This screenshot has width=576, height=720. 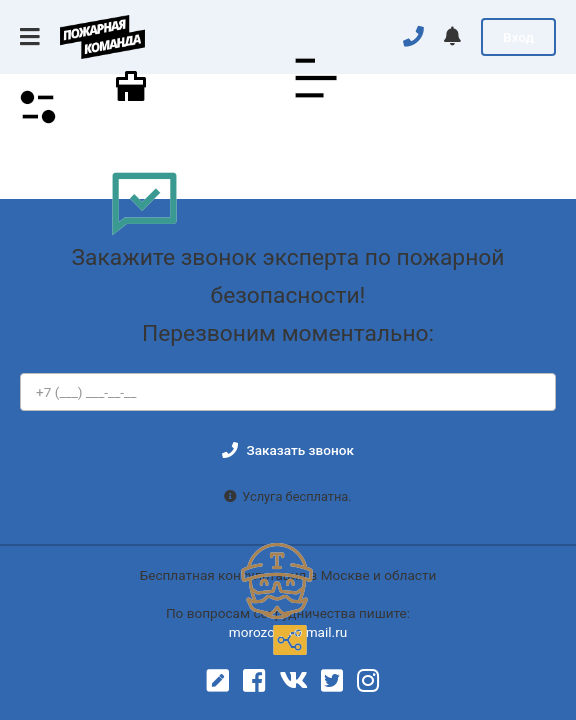 What do you see at coordinates (131, 86) in the screenshot?
I see `access brush or painting tools` at bounding box center [131, 86].